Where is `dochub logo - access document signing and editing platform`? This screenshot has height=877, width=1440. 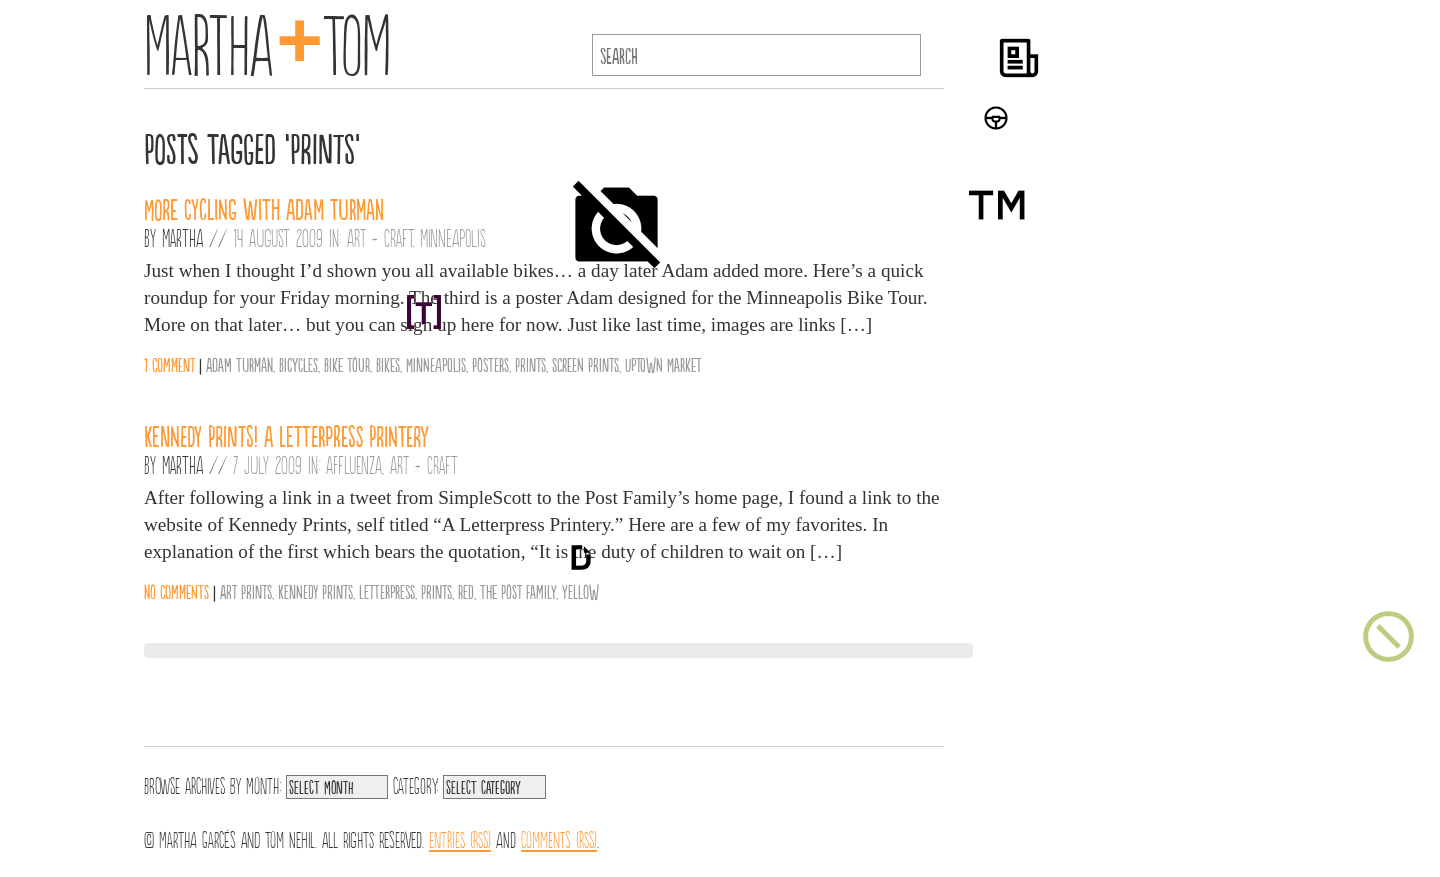 dochub logo - access document signing and editing platform is located at coordinates (581, 557).